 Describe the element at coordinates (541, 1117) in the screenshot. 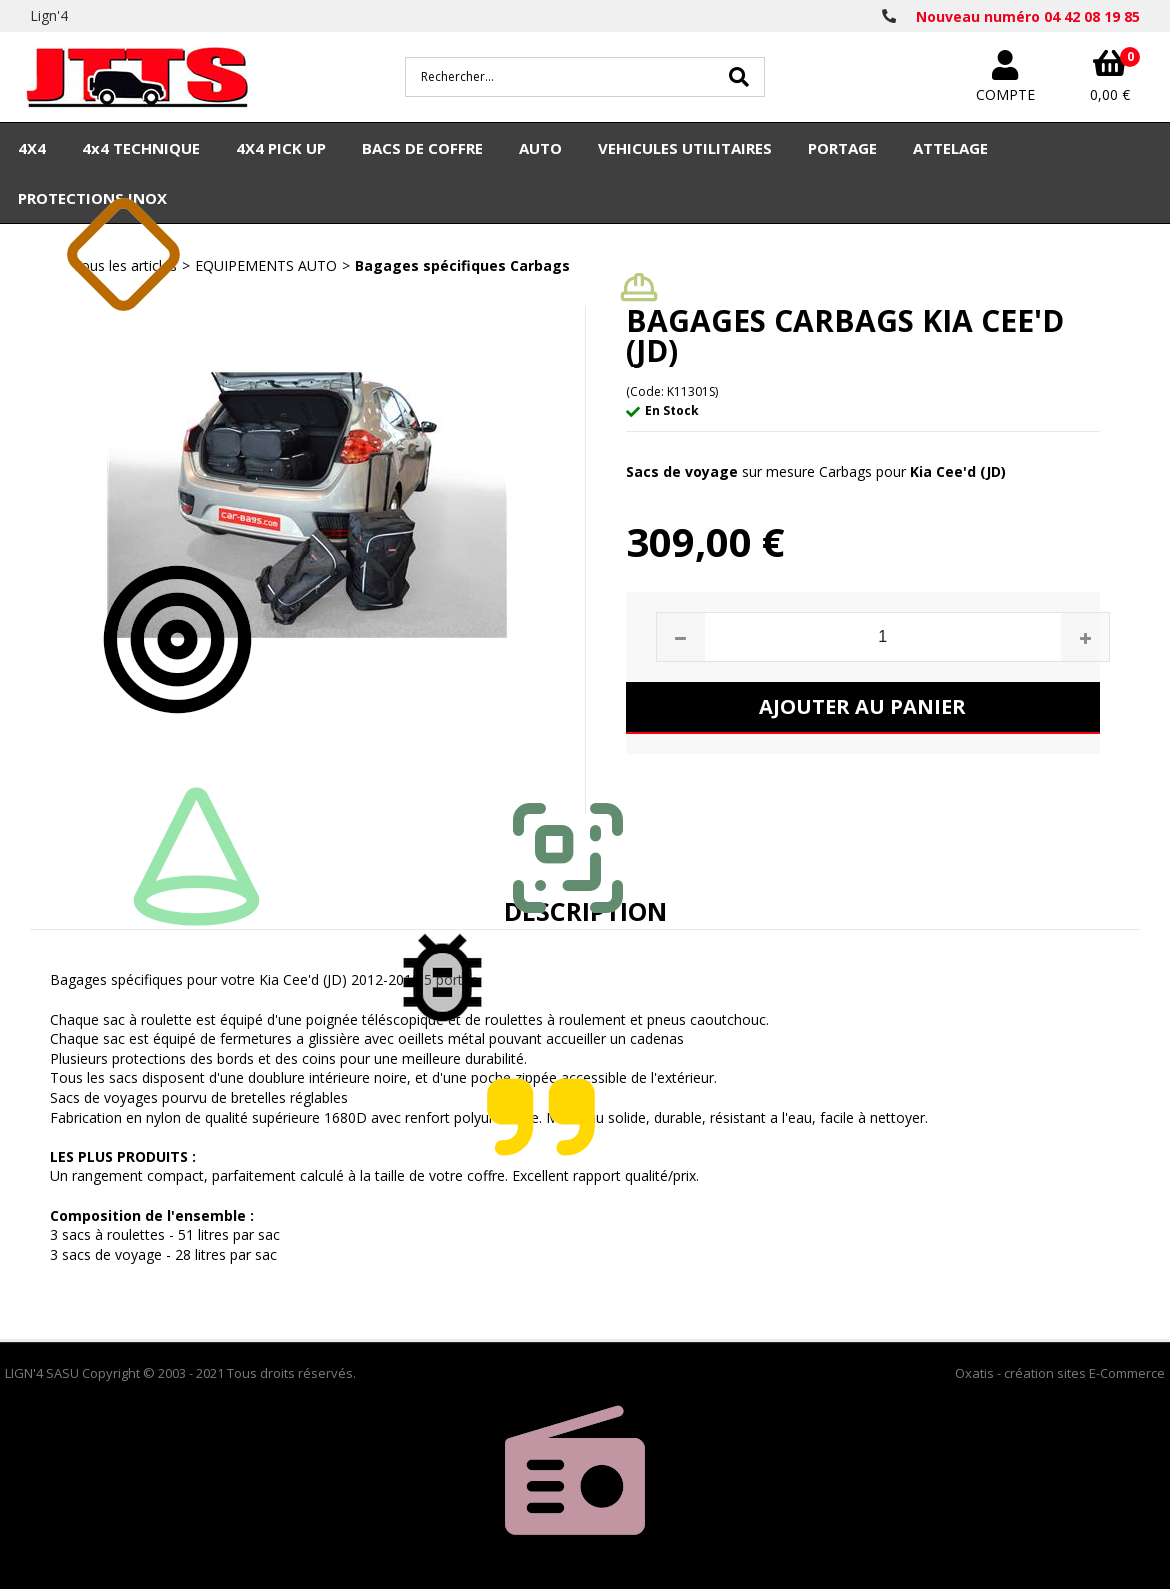

I see `insert a block quote` at that location.